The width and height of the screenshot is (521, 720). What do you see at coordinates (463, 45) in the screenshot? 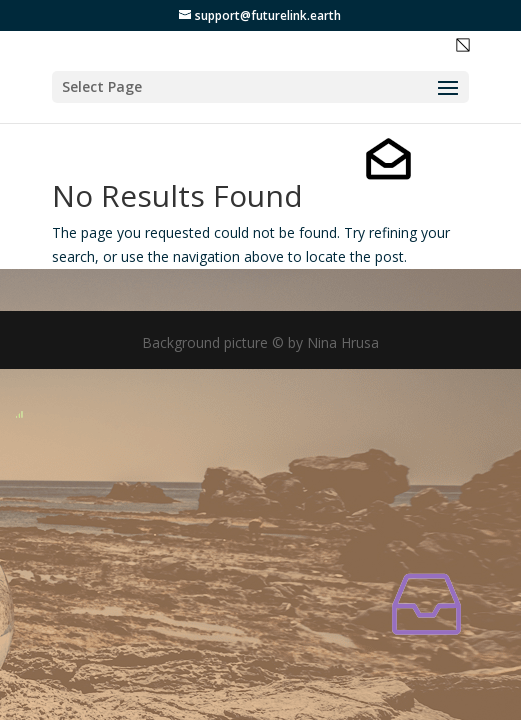
I see `indicates missing or unavailable image content` at bounding box center [463, 45].